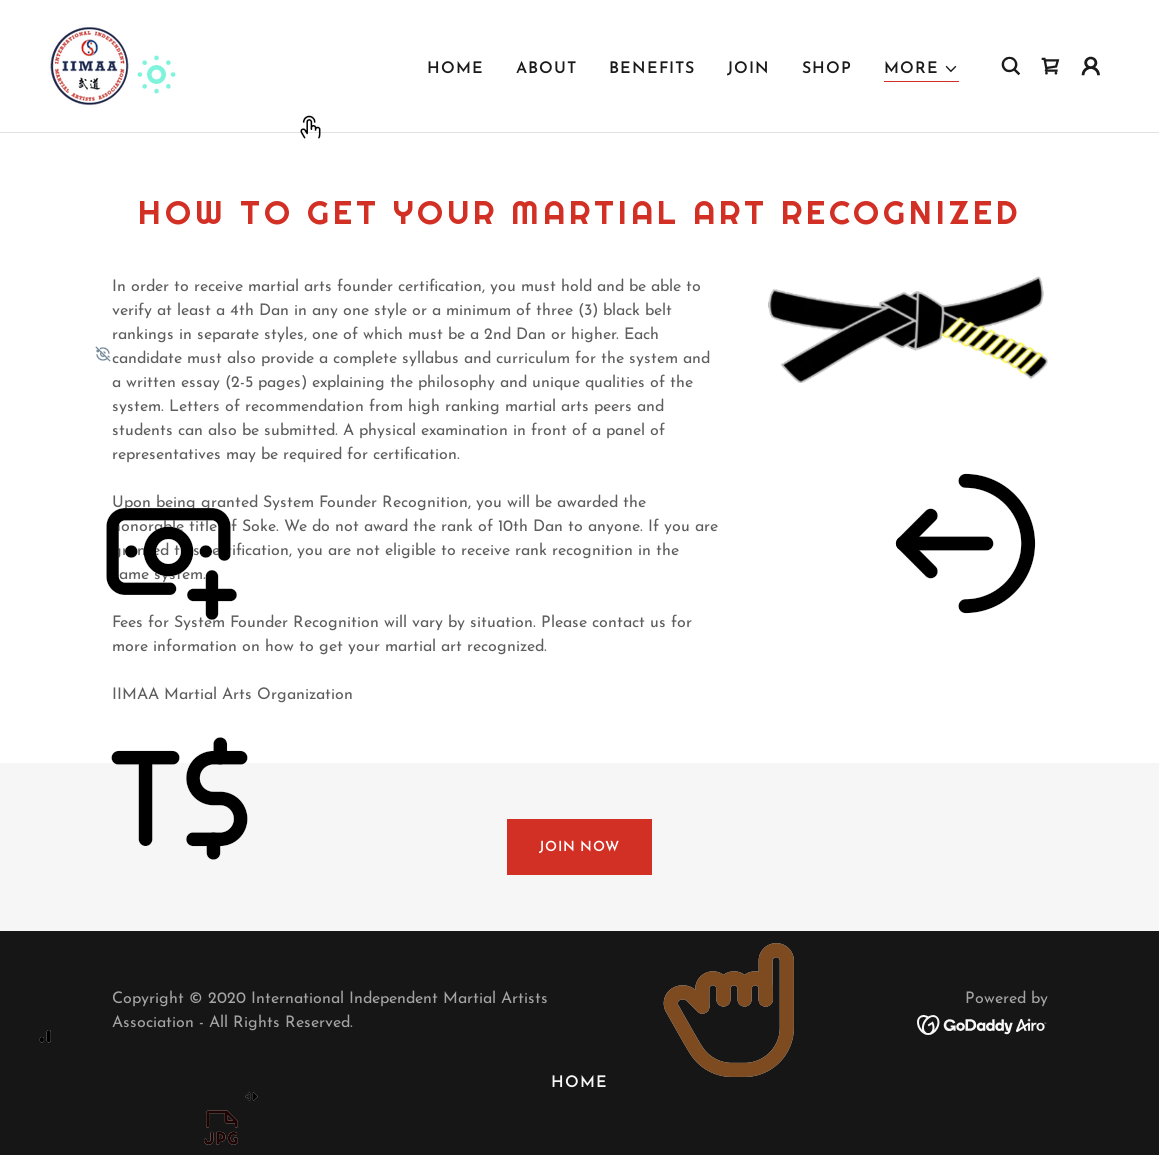 The image size is (1159, 1155). What do you see at coordinates (730, 999) in the screenshot?
I see `pinky promise or commitment gesture` at bounding box center [730, 999].